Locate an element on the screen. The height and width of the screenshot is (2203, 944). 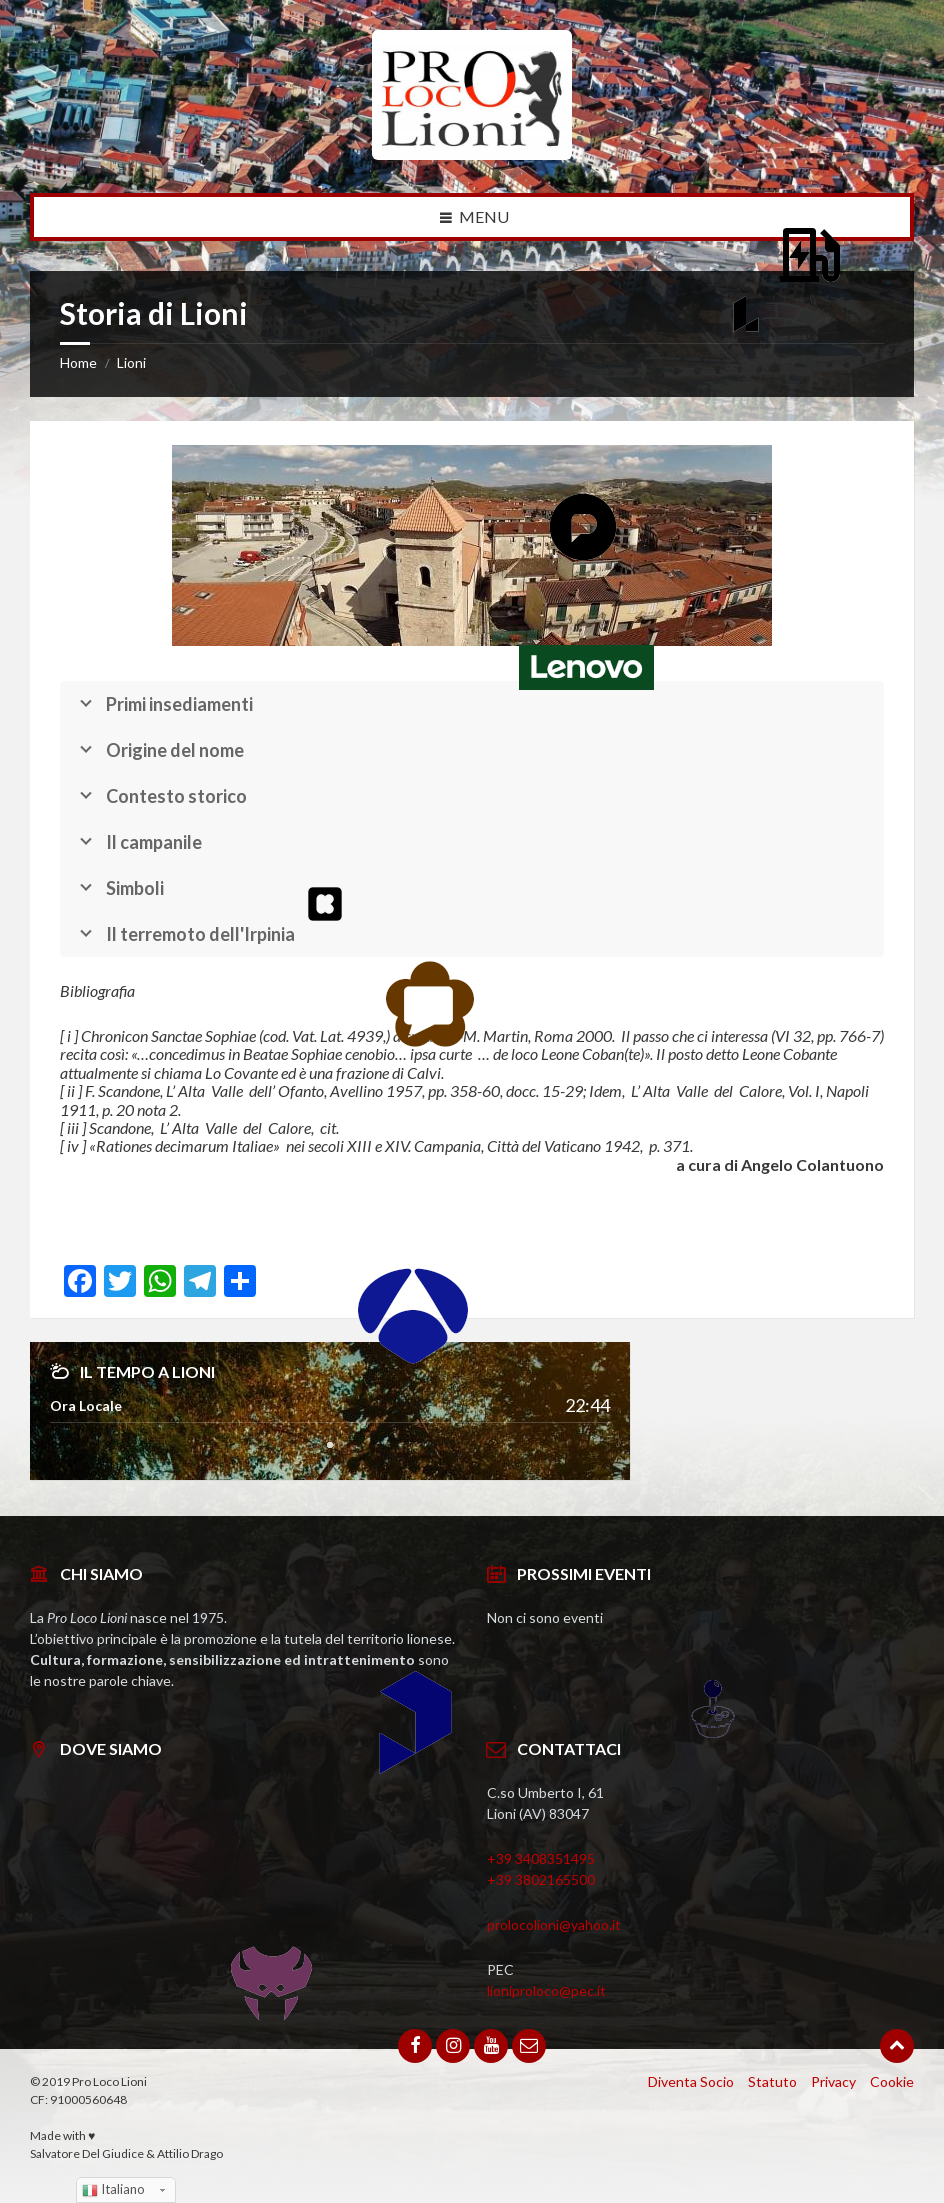
open the pixelfed app is located at coordinates (583, 527).